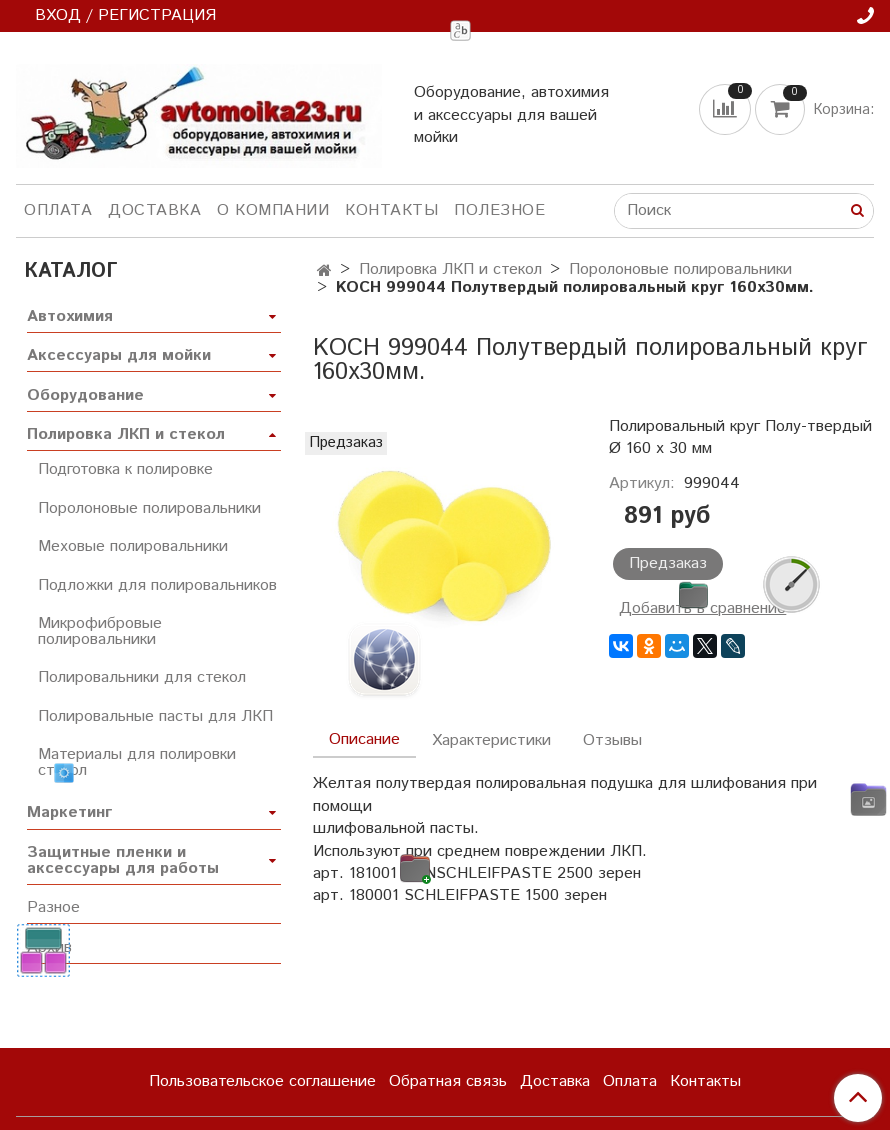  I want to click on configure default applications for your system, so click(64, 773).